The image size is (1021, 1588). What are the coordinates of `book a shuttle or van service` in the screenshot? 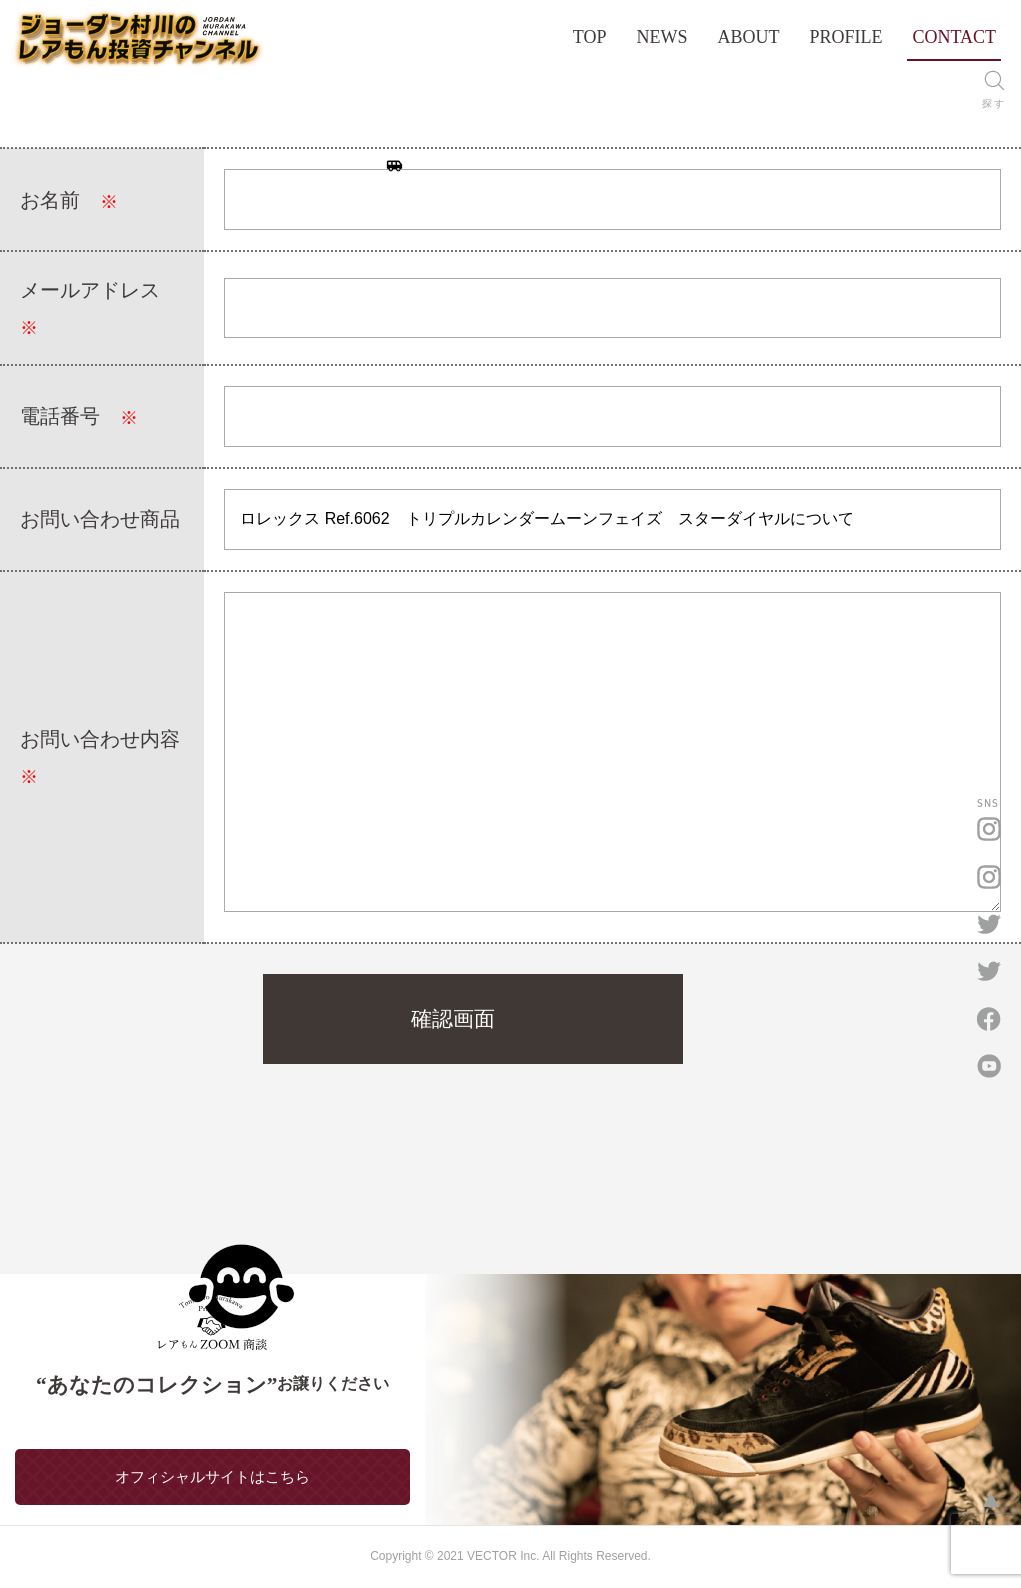 It's located at (394, 165).